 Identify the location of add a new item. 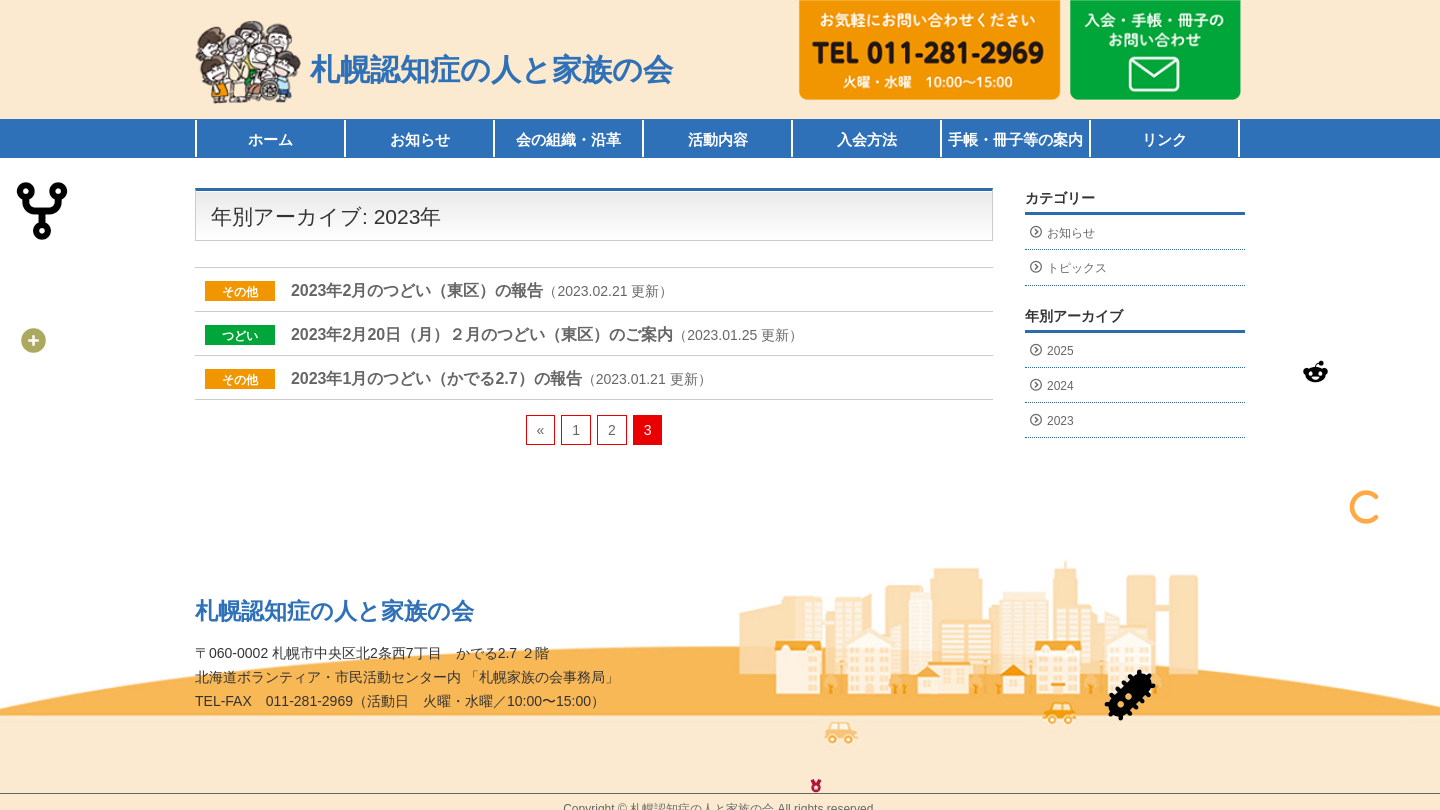
(33, 340).